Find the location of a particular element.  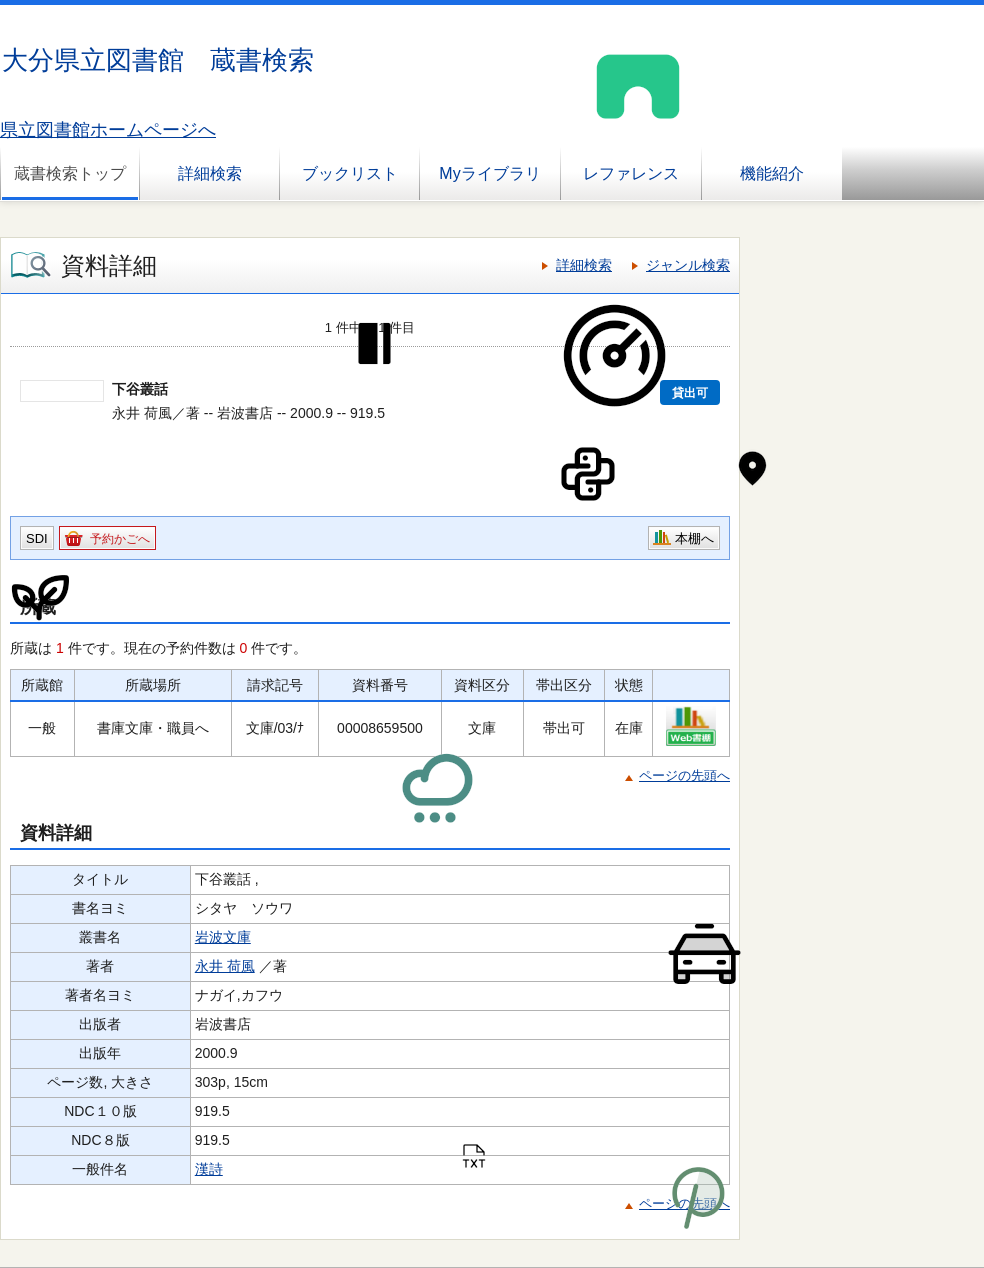

open a text file is located at coordinates (474, 1157).